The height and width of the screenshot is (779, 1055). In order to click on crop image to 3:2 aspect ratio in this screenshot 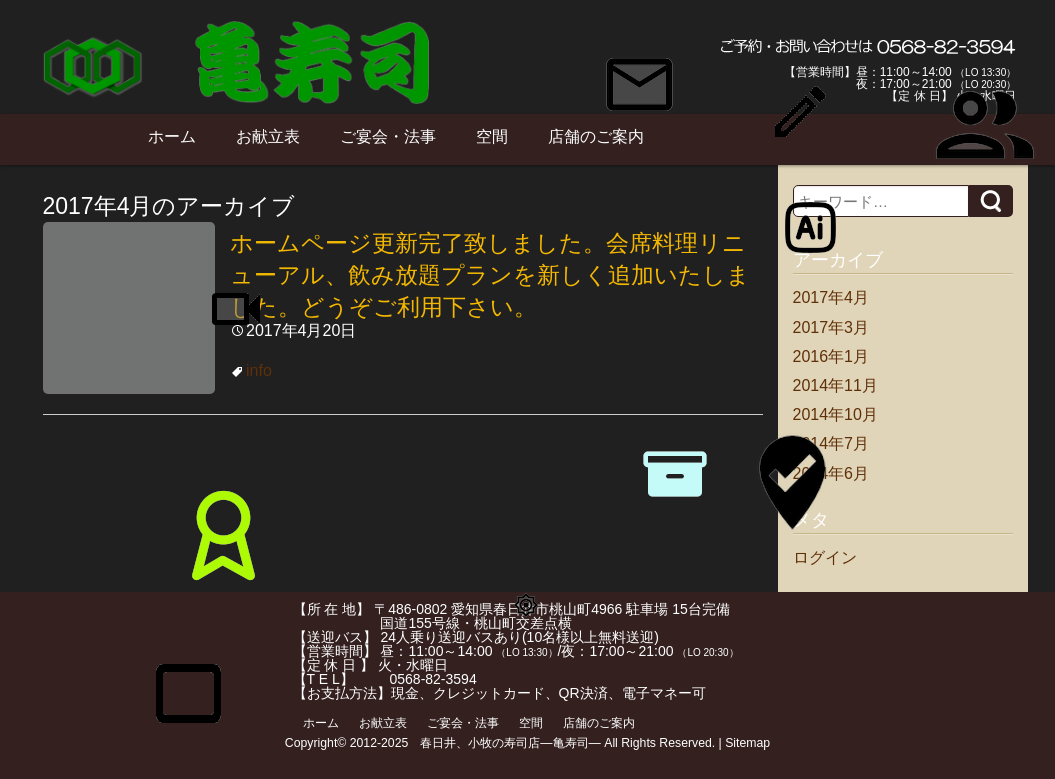, I will do `click(188, 693)`.